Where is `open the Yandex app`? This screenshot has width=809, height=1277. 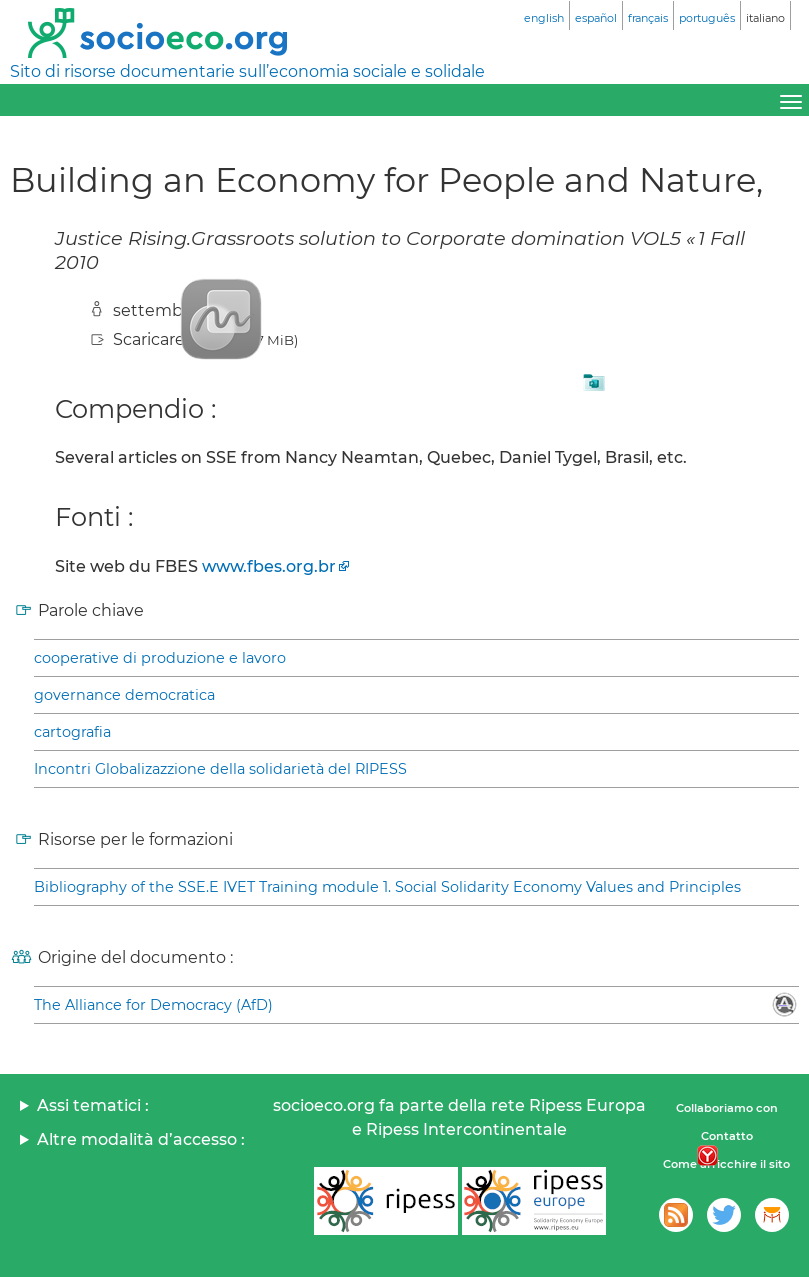 open the Yandex app is located at coordinates (707, 1155).